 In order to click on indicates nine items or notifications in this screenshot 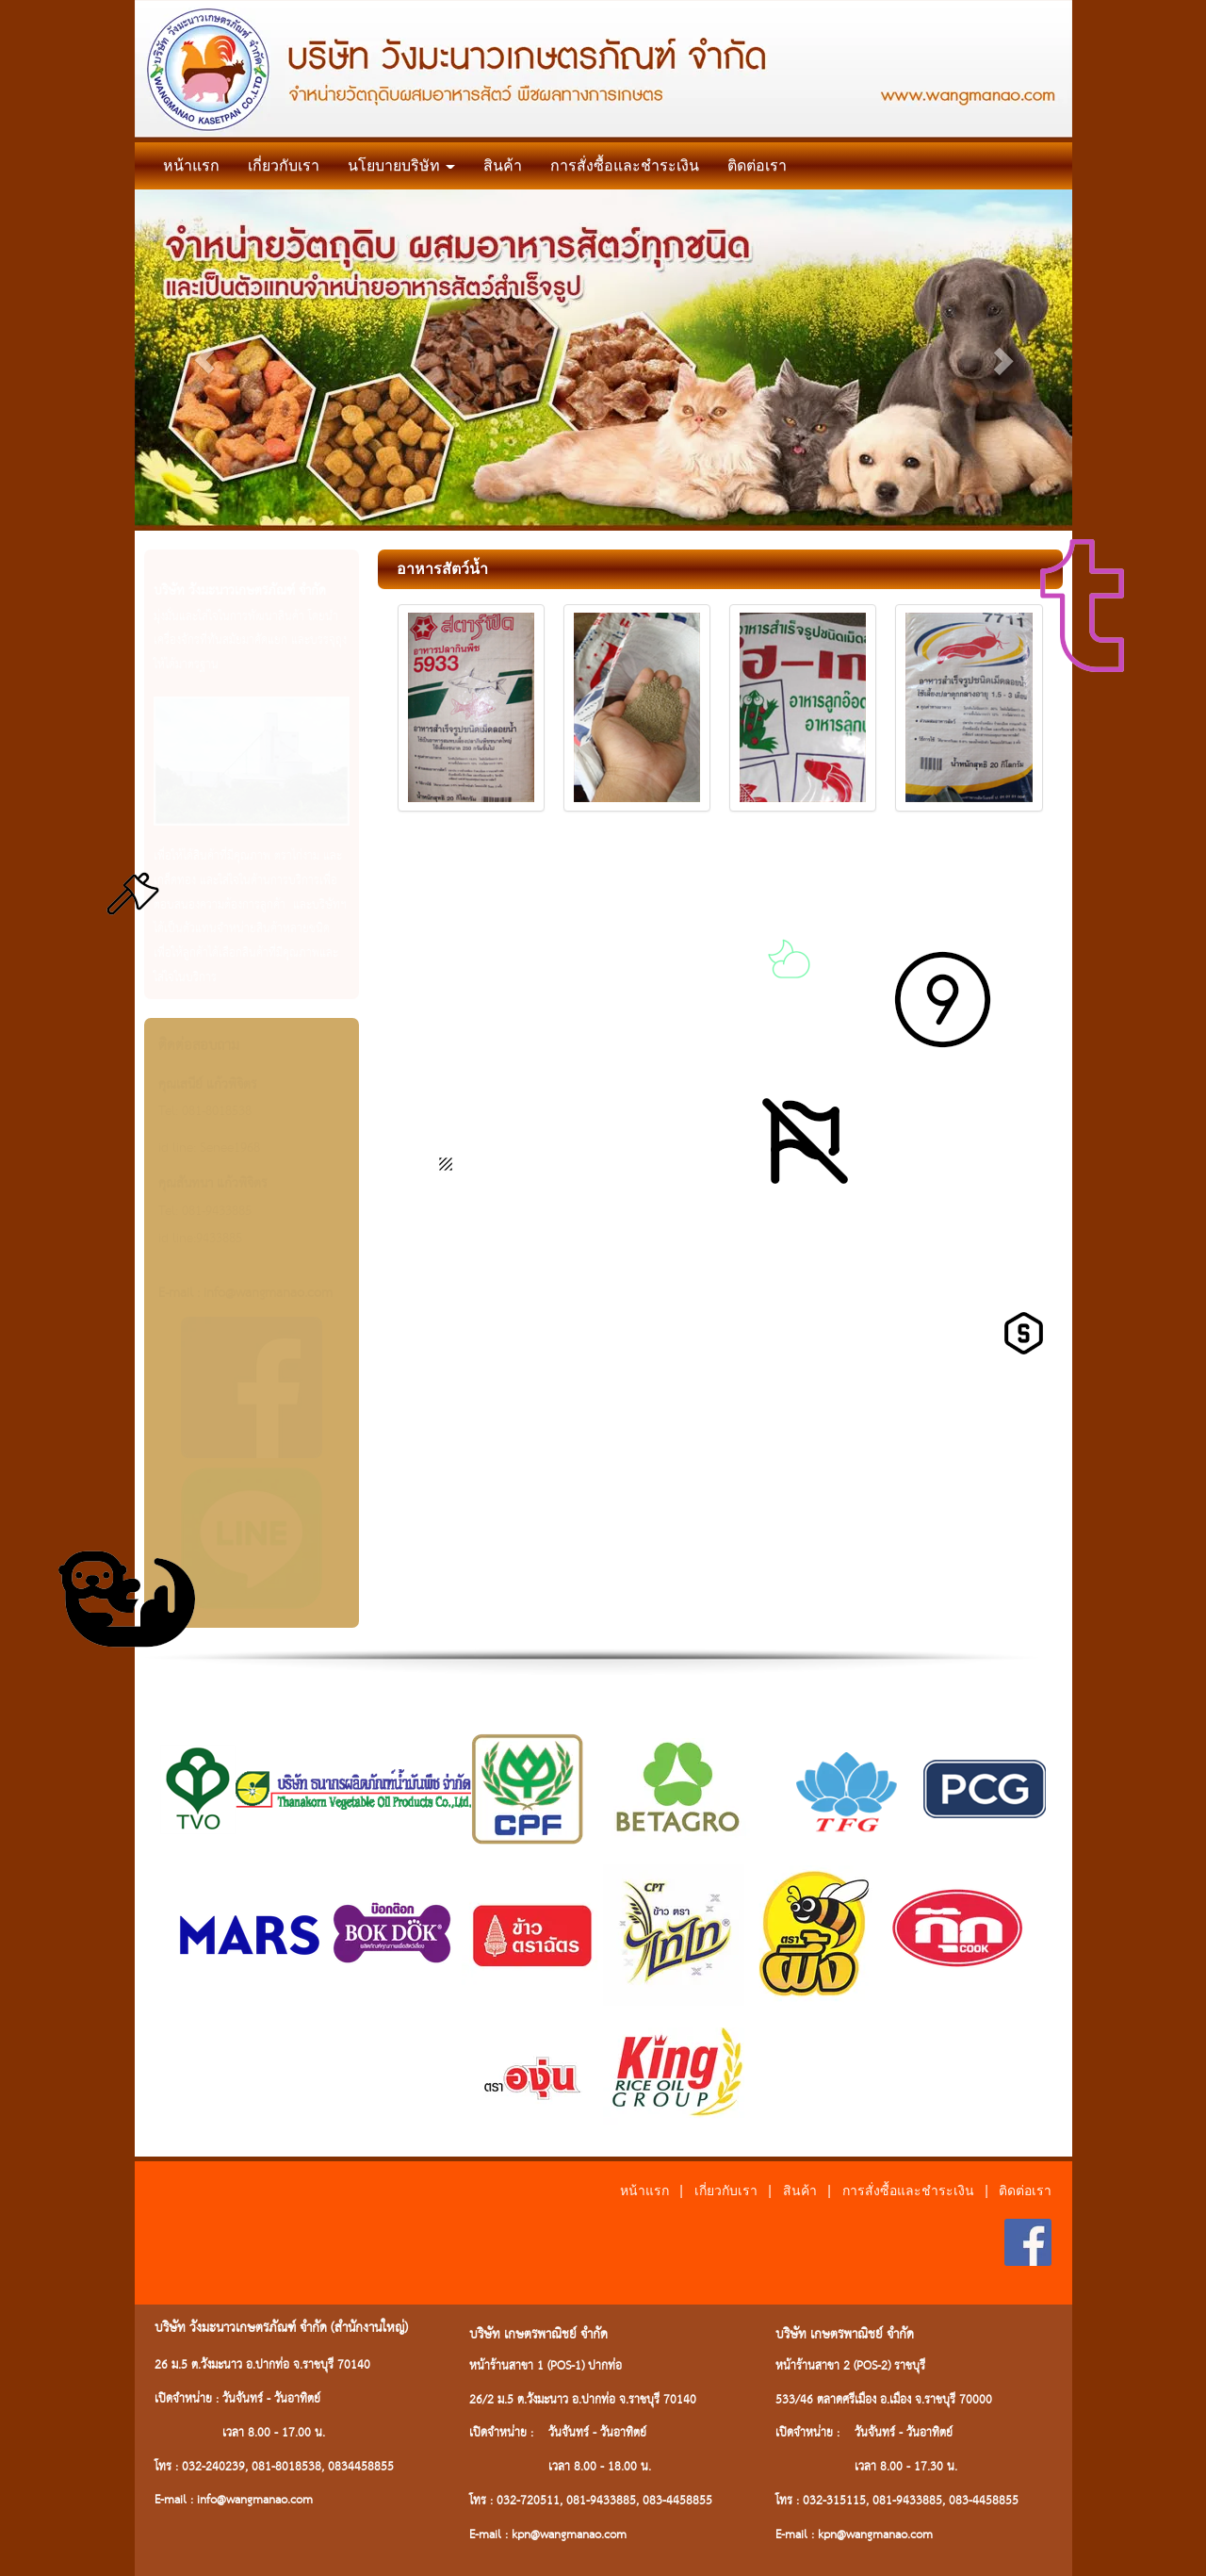, I will do `click(942, 999)`.